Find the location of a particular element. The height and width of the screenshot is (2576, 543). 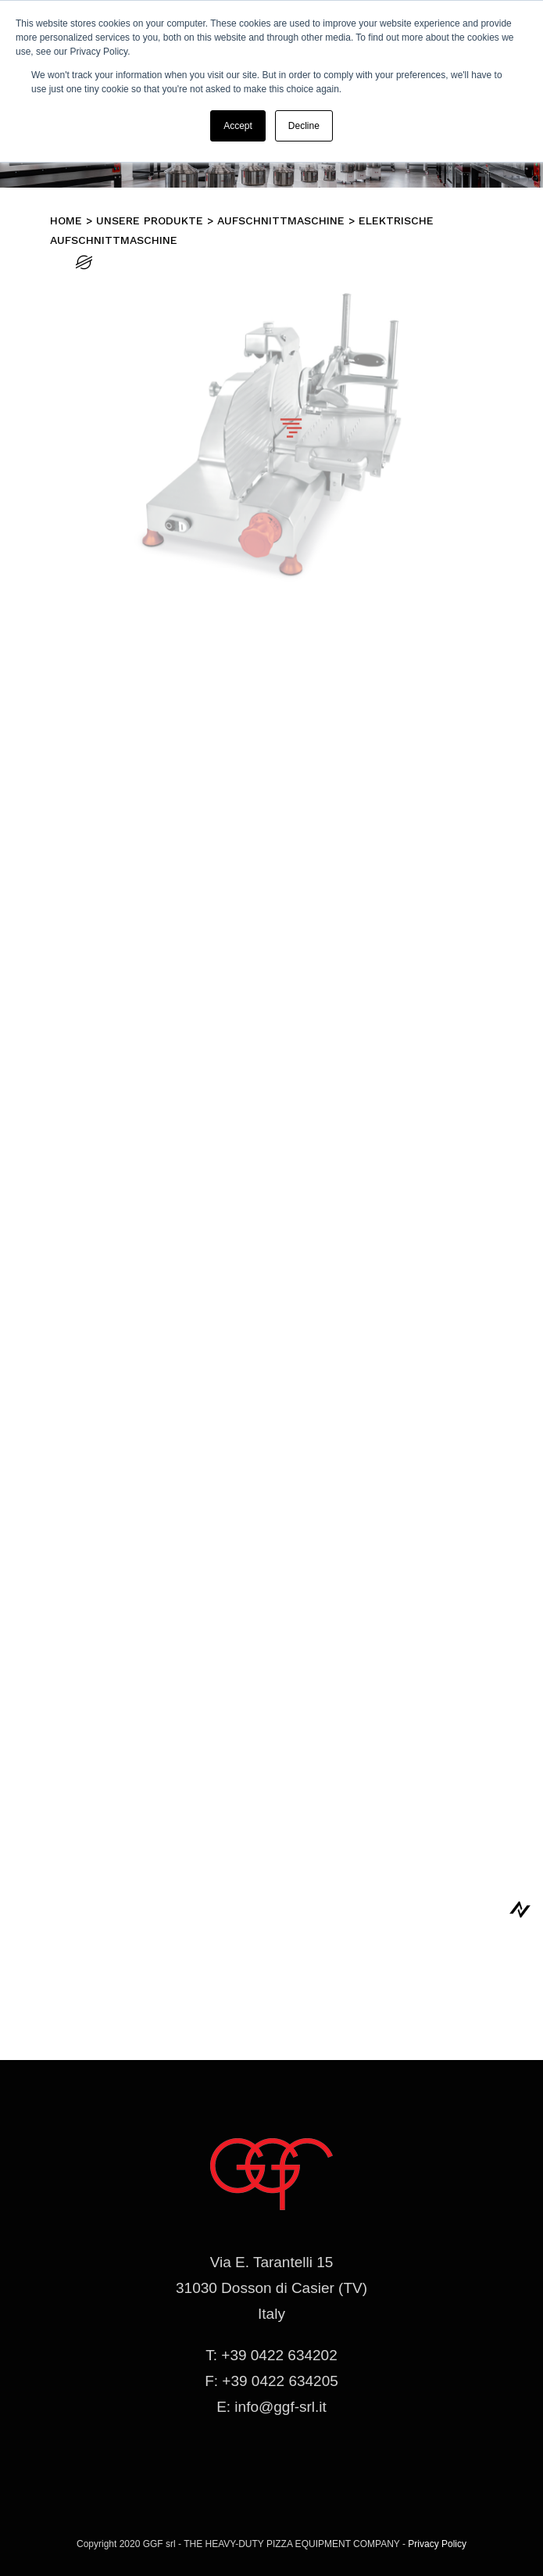

stellar cryptocurrency logo is located at coordinates (84, 262).